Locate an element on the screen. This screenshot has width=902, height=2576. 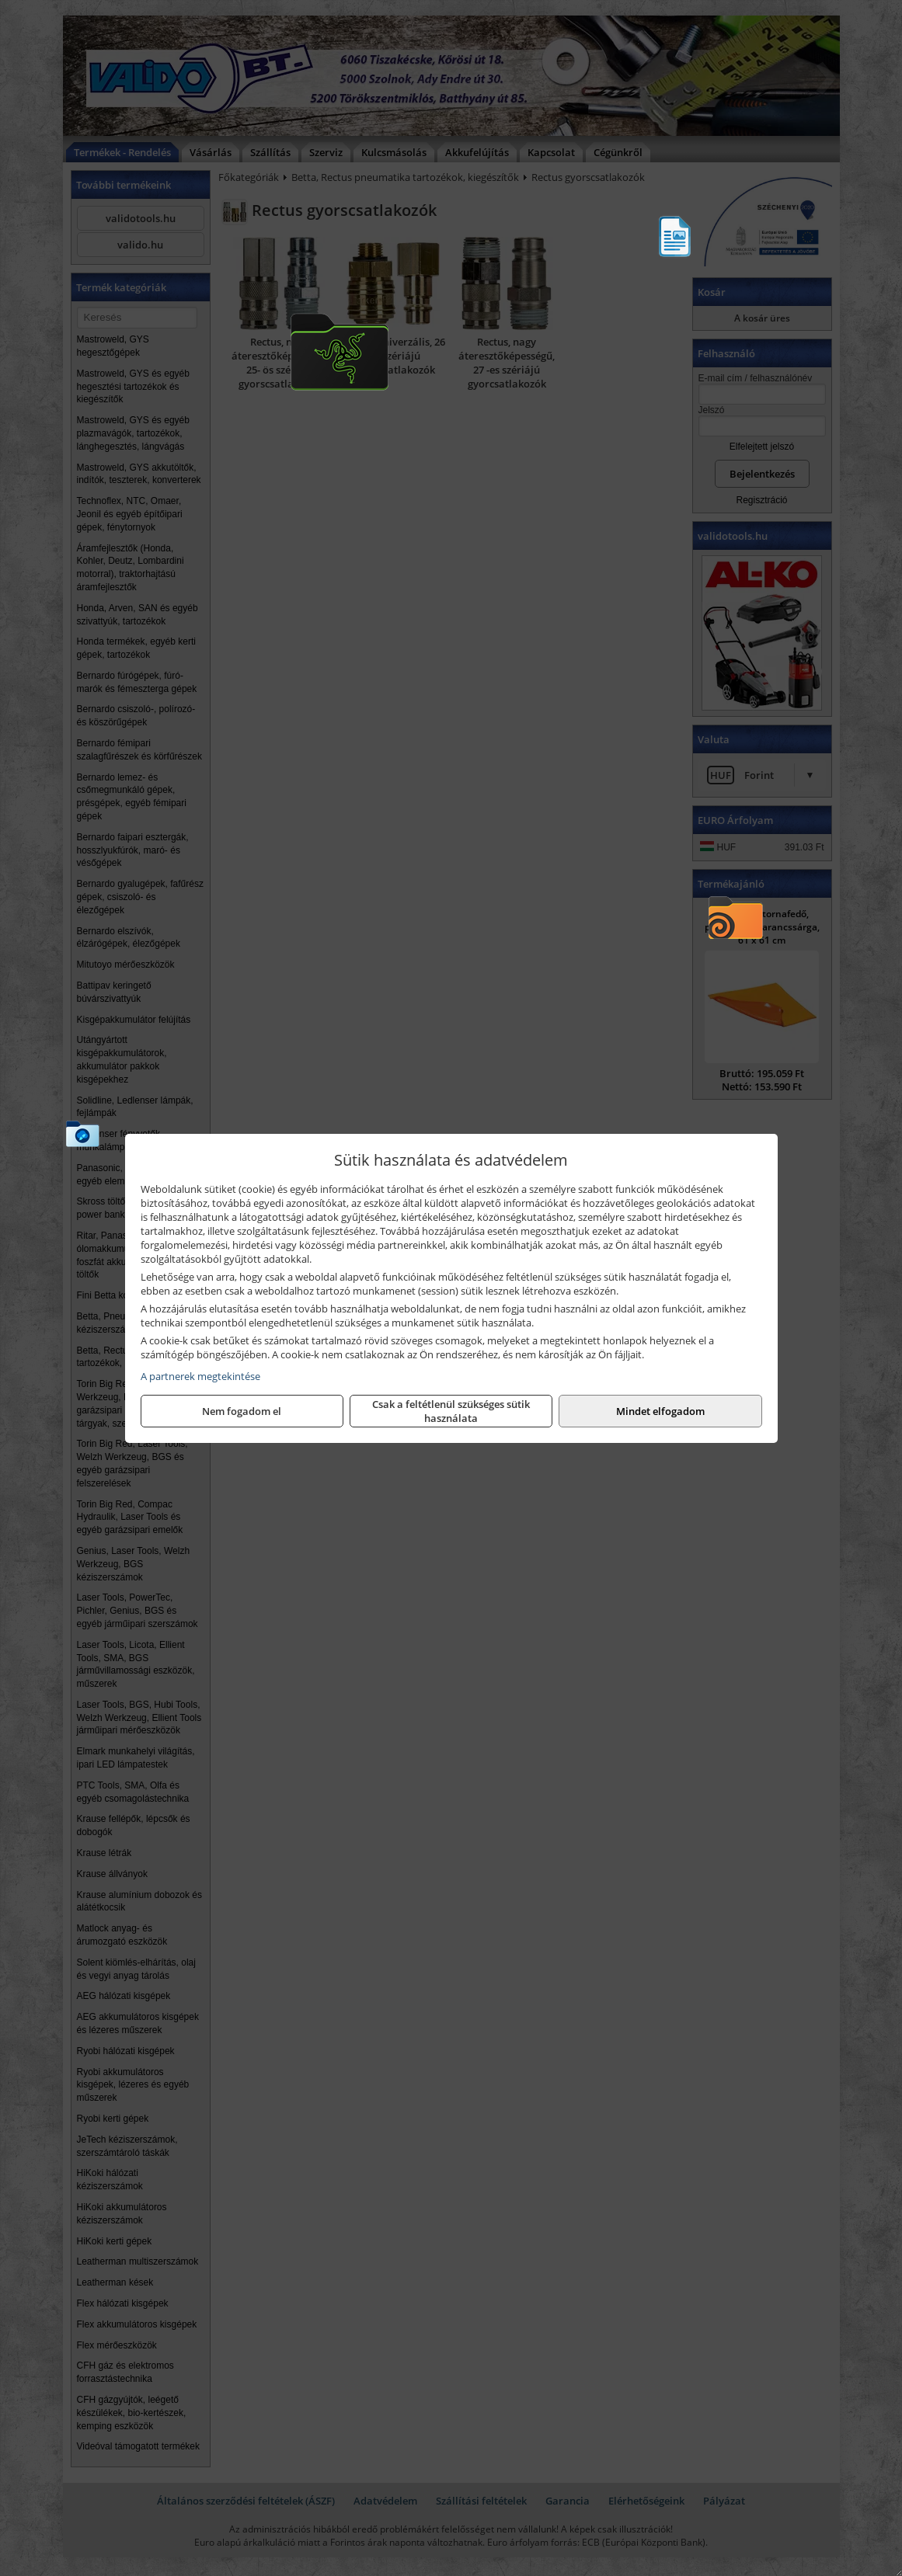
open microsoft iot plug and play folder is located at coordinates (82, 1135).